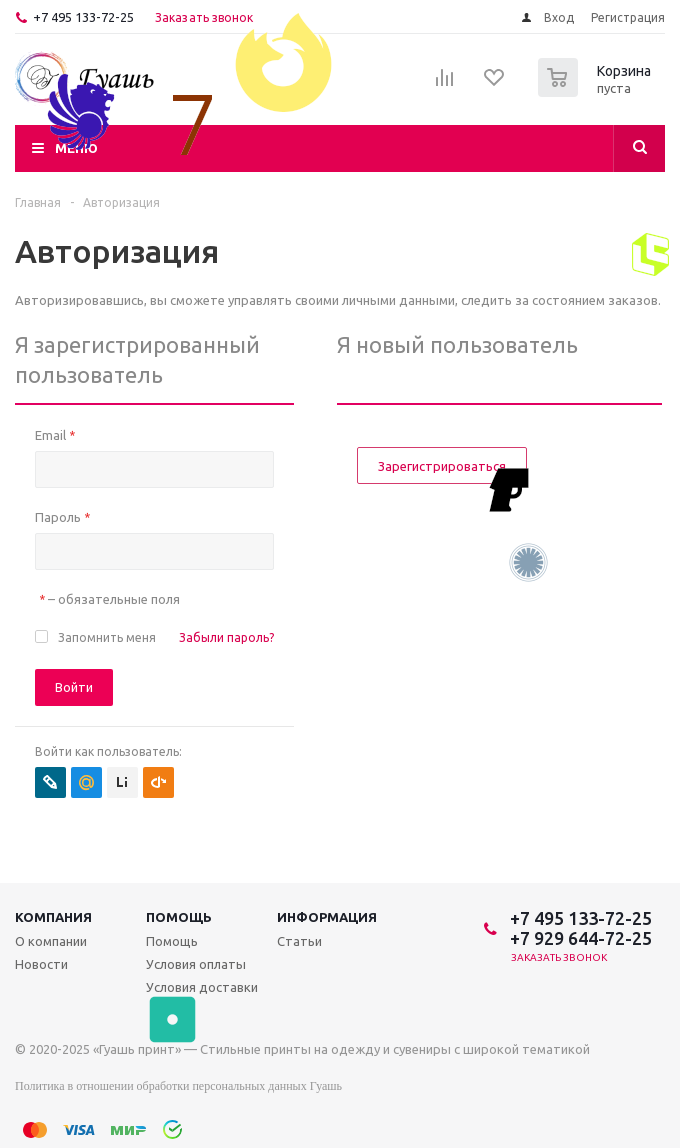 The image size is (680, 1148). I want to click on check body temperature, so click(509, 490).